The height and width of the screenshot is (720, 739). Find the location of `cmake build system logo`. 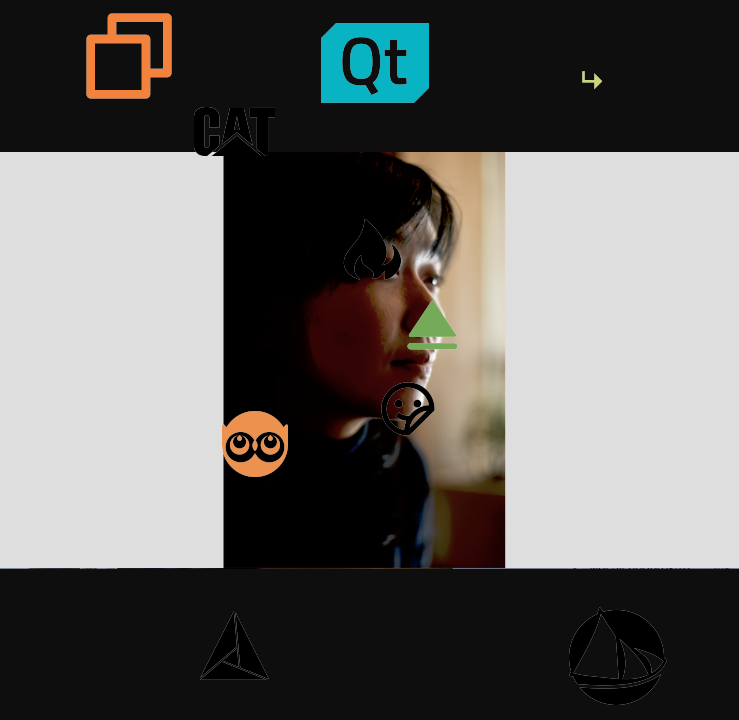

cmake build system logo is located at coordinates (234, 645).